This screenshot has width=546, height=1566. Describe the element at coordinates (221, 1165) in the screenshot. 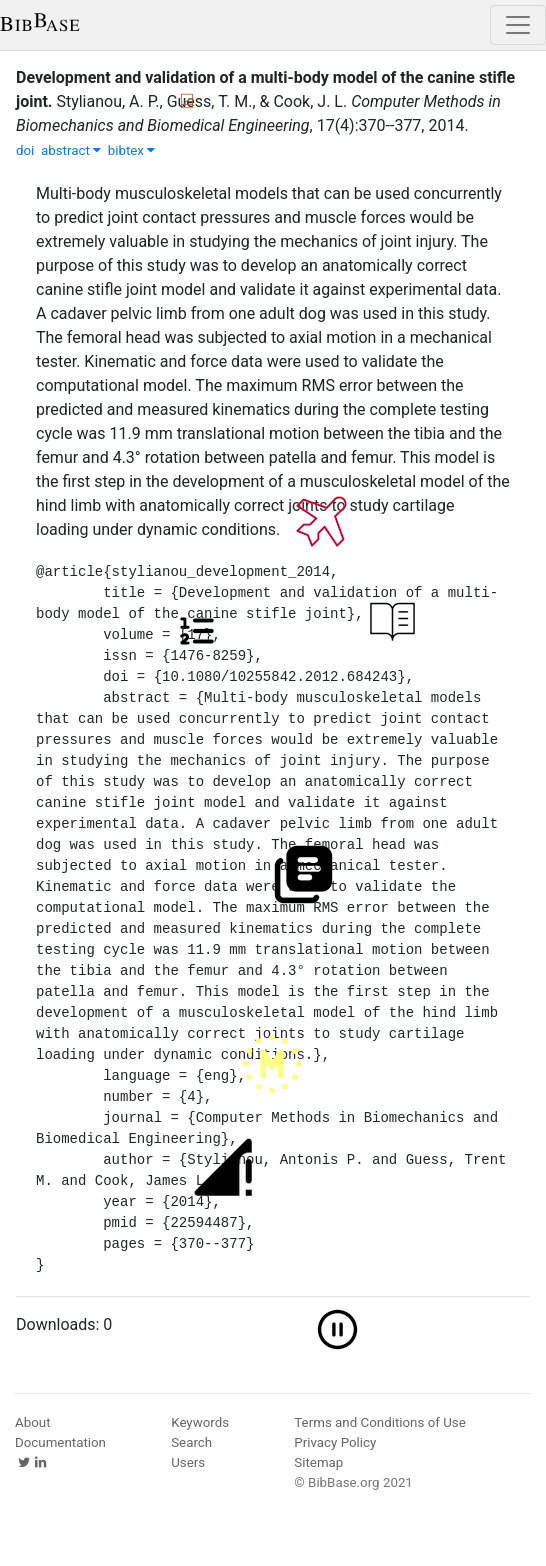

I see `indicates full cellular signal but no internet connection` at that location.